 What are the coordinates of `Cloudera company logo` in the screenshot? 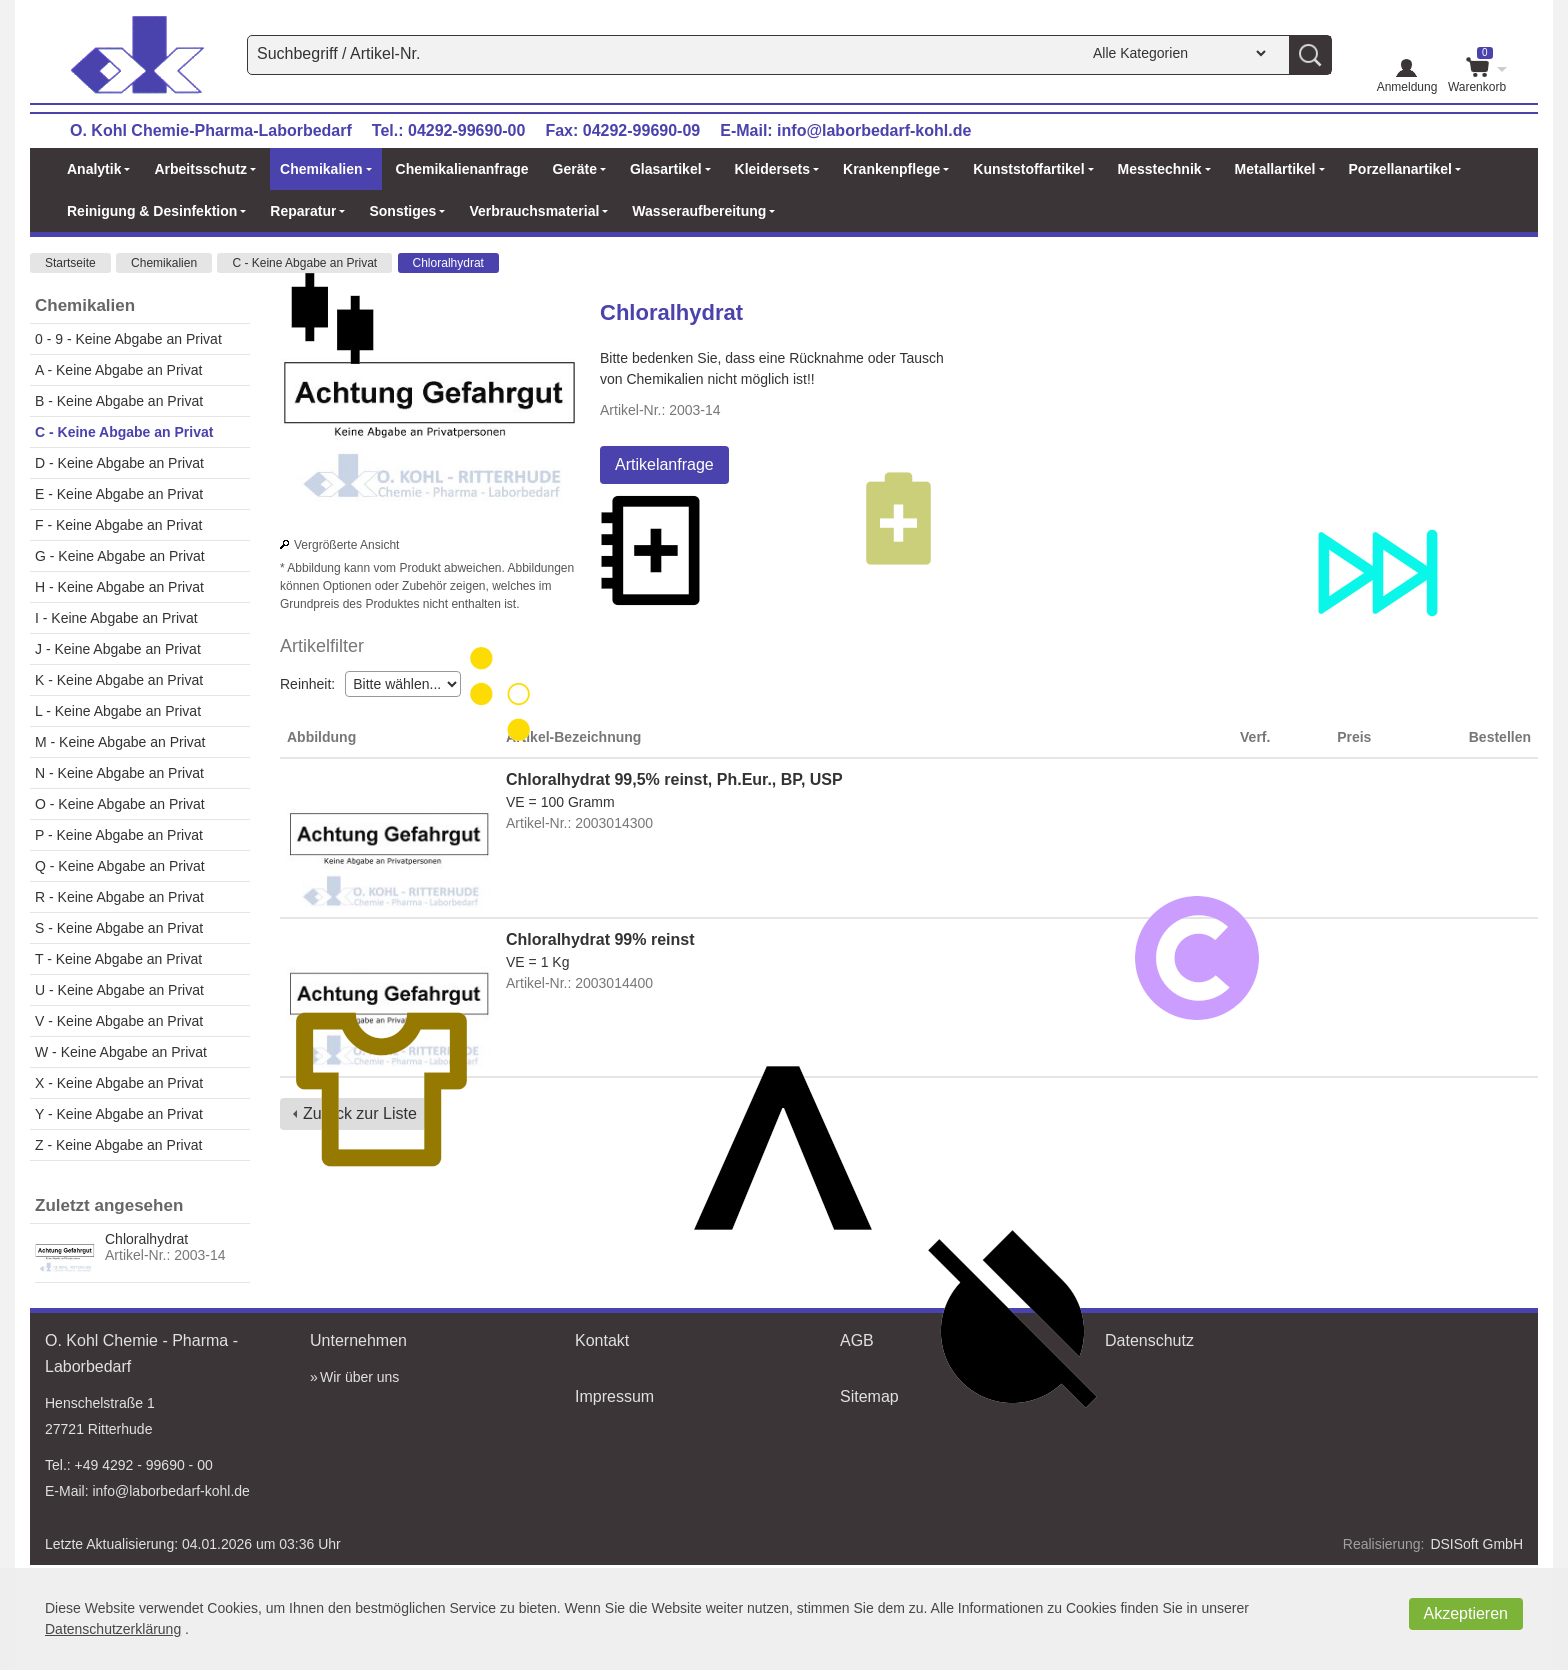 It's located at (1197, 958).